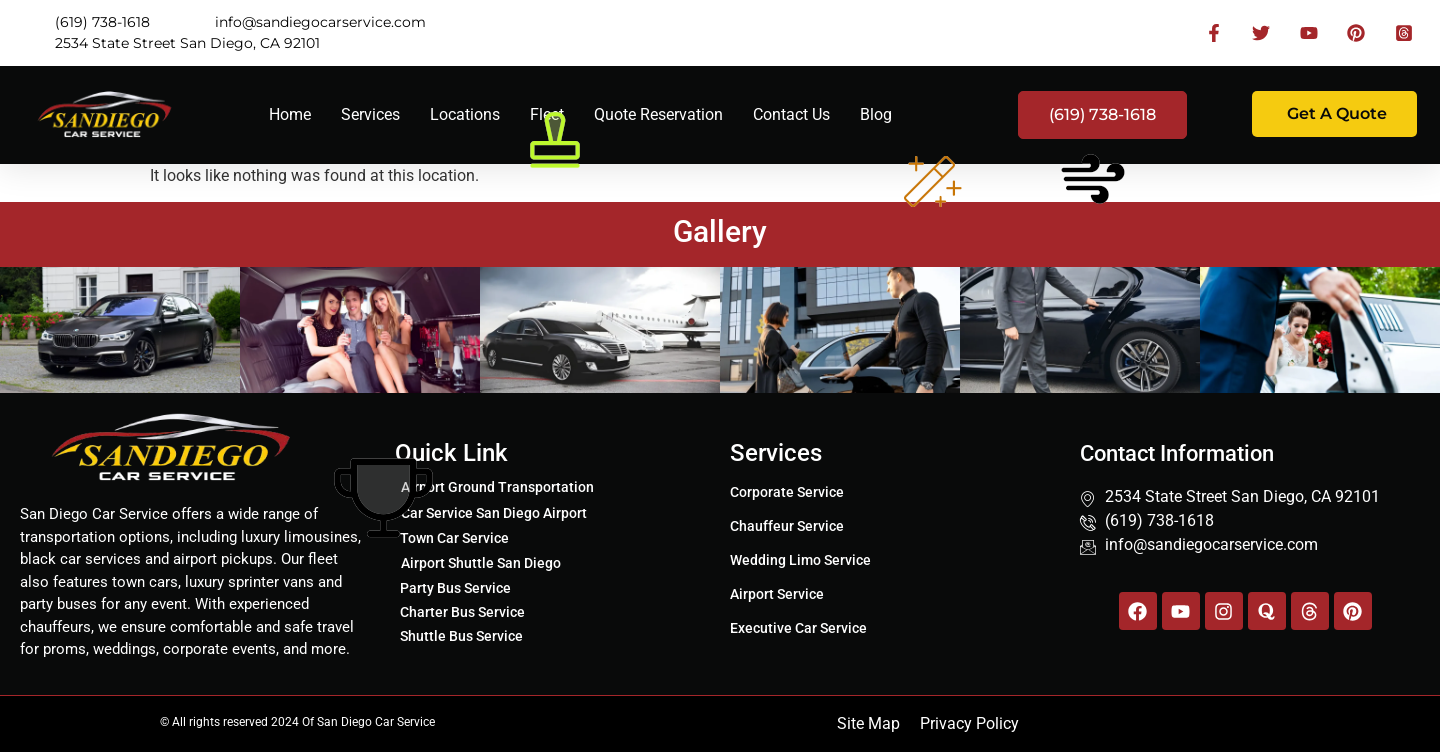 This screenshot has height=752, width=1440. Describe the element at coordinates (555, 141) in the screenshot. I see `apply a stamp or seal to a document` at that location.